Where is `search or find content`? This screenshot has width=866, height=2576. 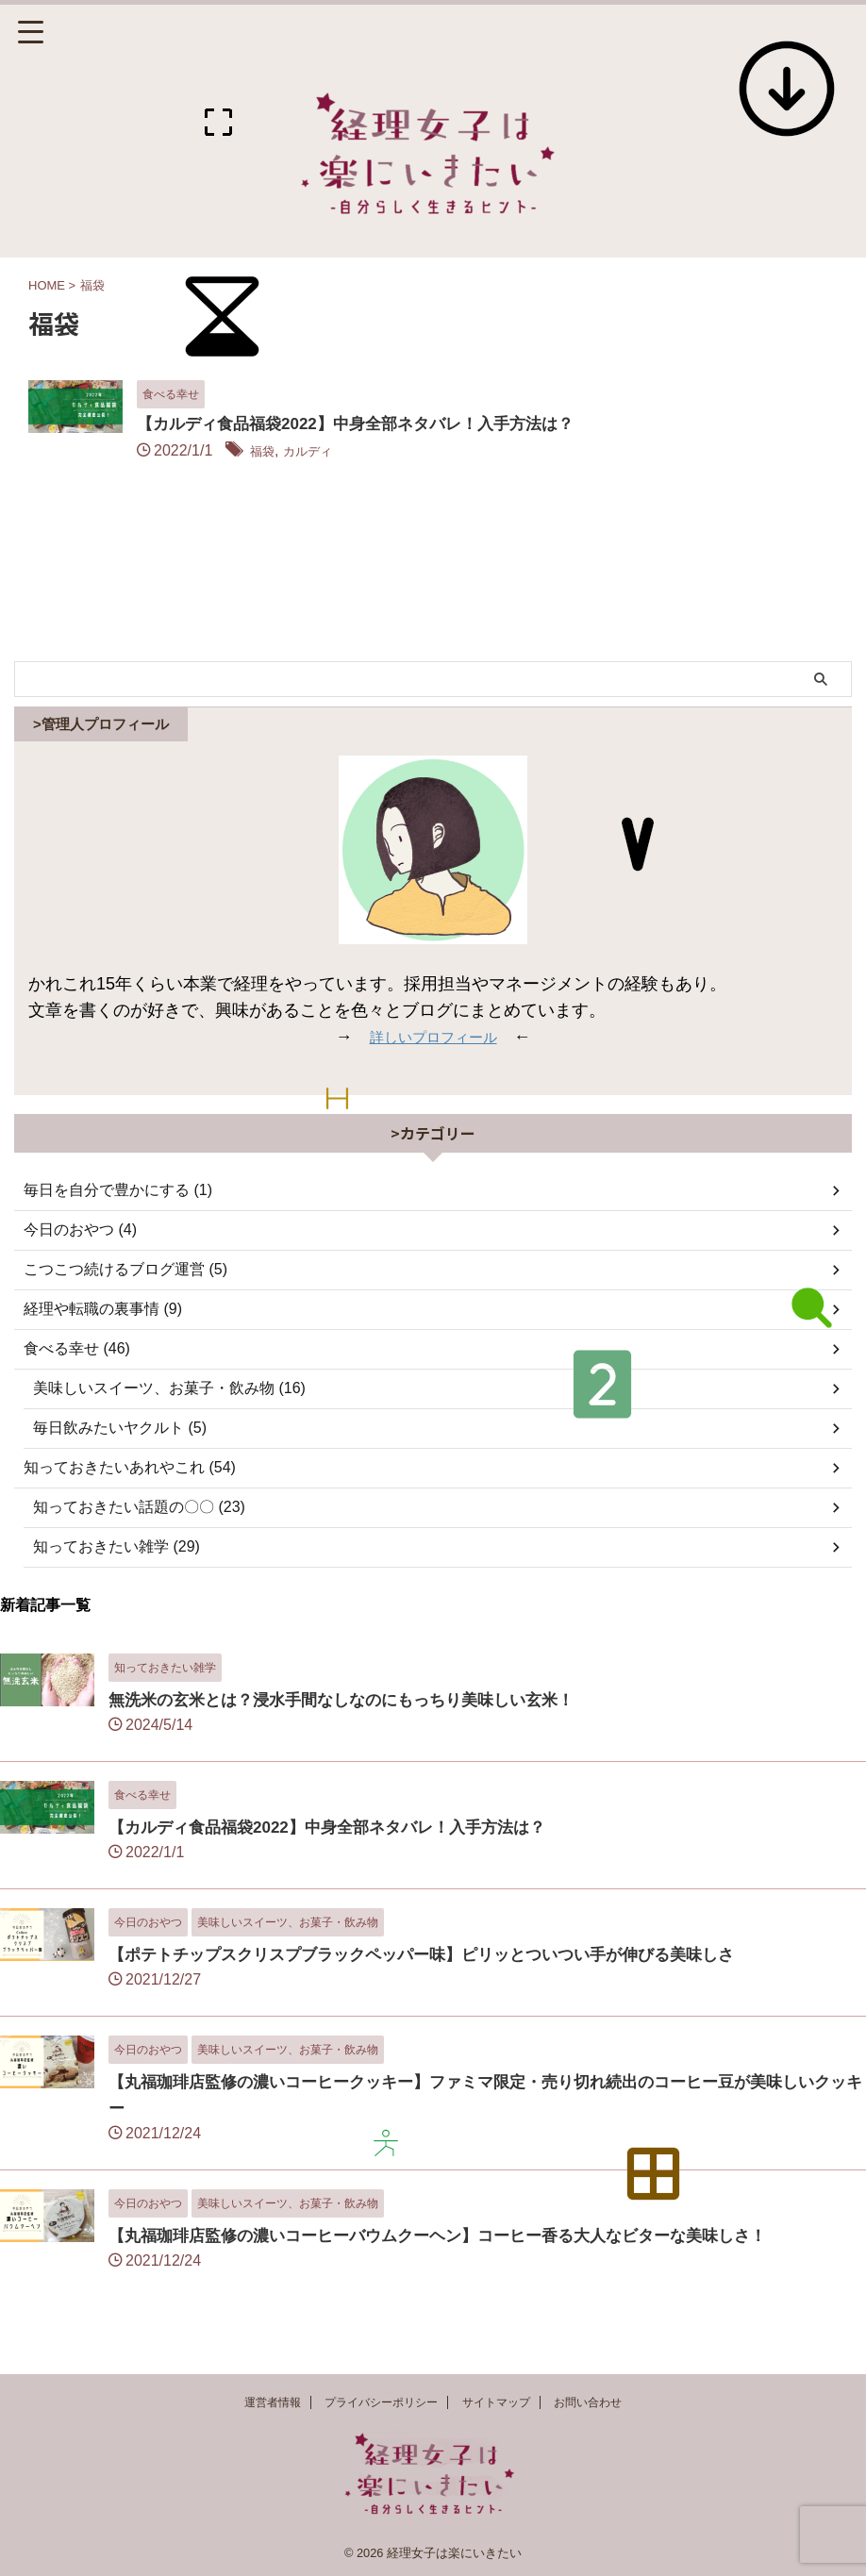
search or find content is located at coordinates (811, 1307).